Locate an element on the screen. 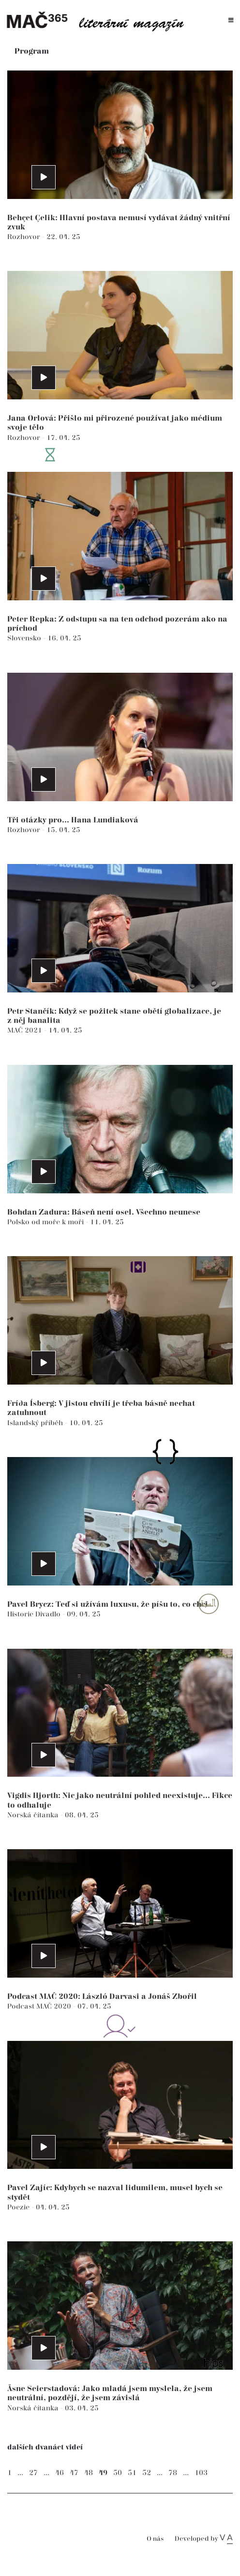  indicates a process is waiting or pending is located at coordinates (50, 454).